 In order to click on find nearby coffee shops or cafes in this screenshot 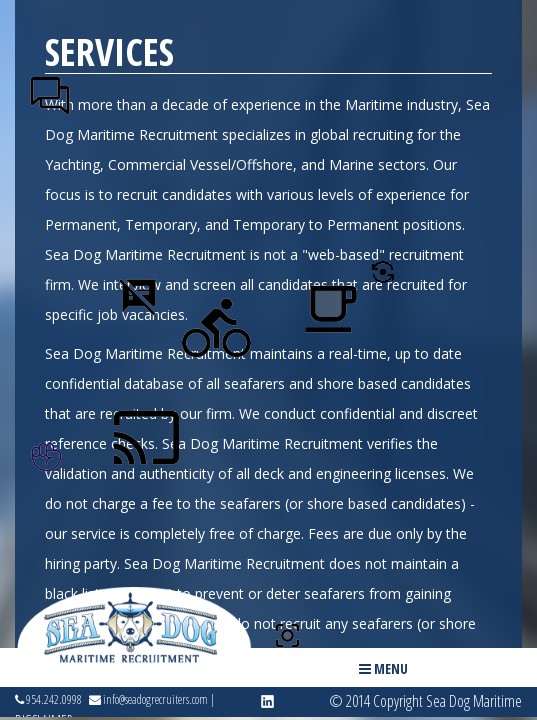, I will do `click(331, 309)`.